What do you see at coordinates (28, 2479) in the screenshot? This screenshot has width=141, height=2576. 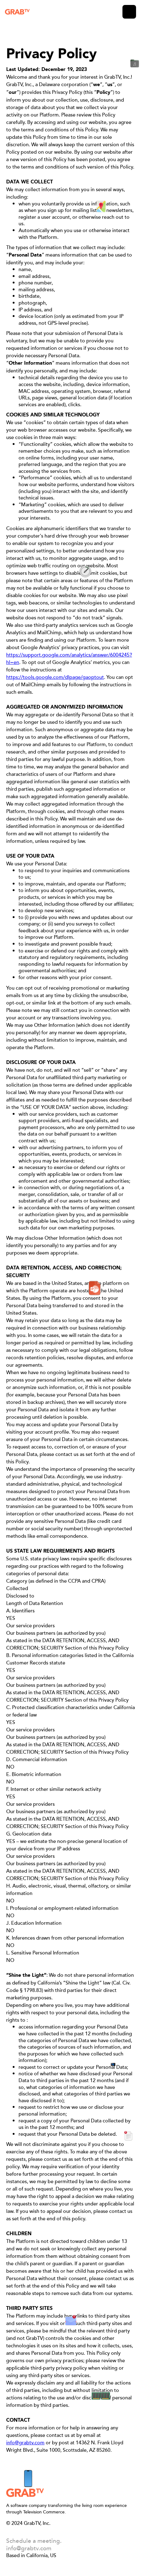 I see `iPhone 15 device icon` at bounding box center [28, 2479].